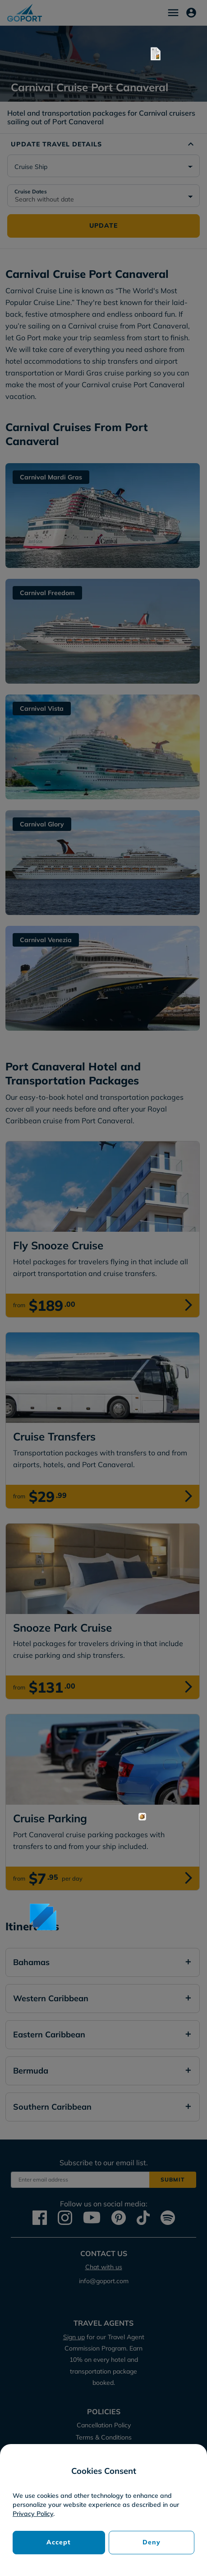  What do you see at coordinates (142, 1816) in the screenshot?
I see `open nutstore cloud storage app` at bounding box center [142, 1816].